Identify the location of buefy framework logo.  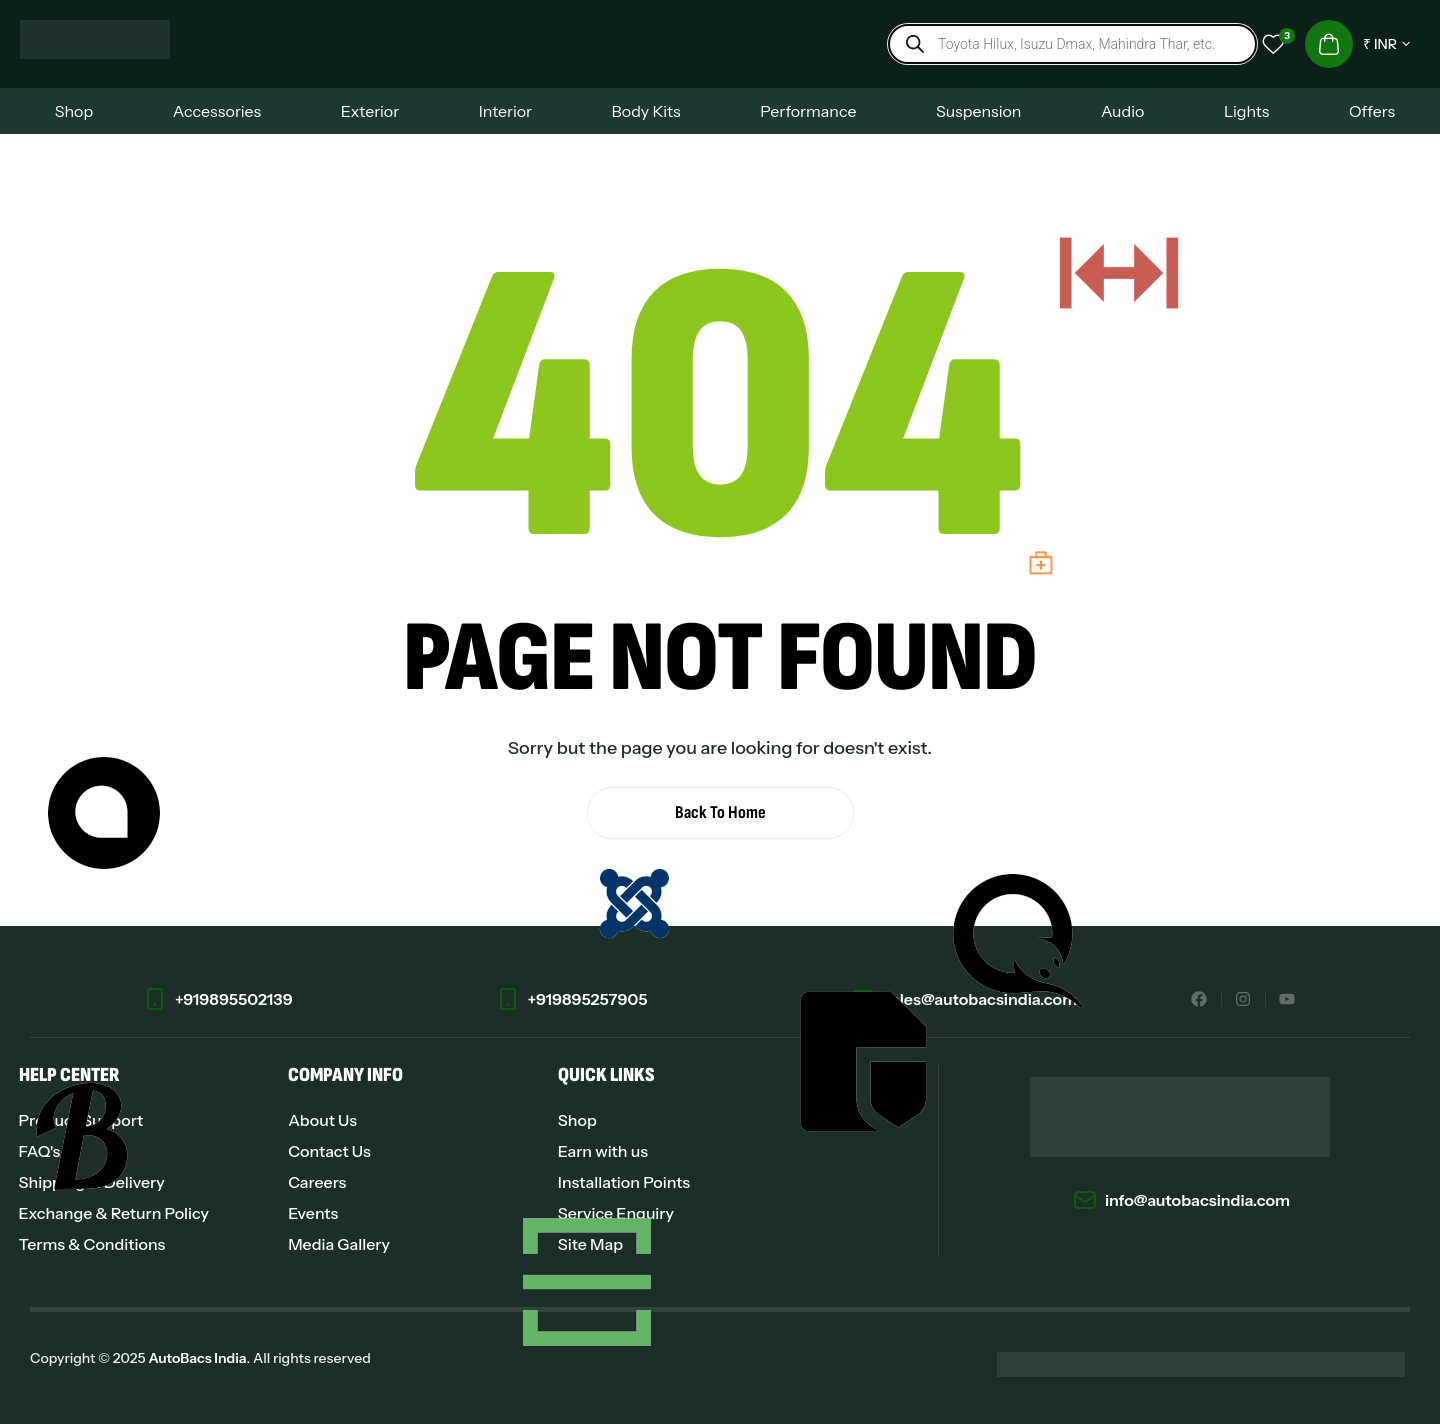
(82, 1136).